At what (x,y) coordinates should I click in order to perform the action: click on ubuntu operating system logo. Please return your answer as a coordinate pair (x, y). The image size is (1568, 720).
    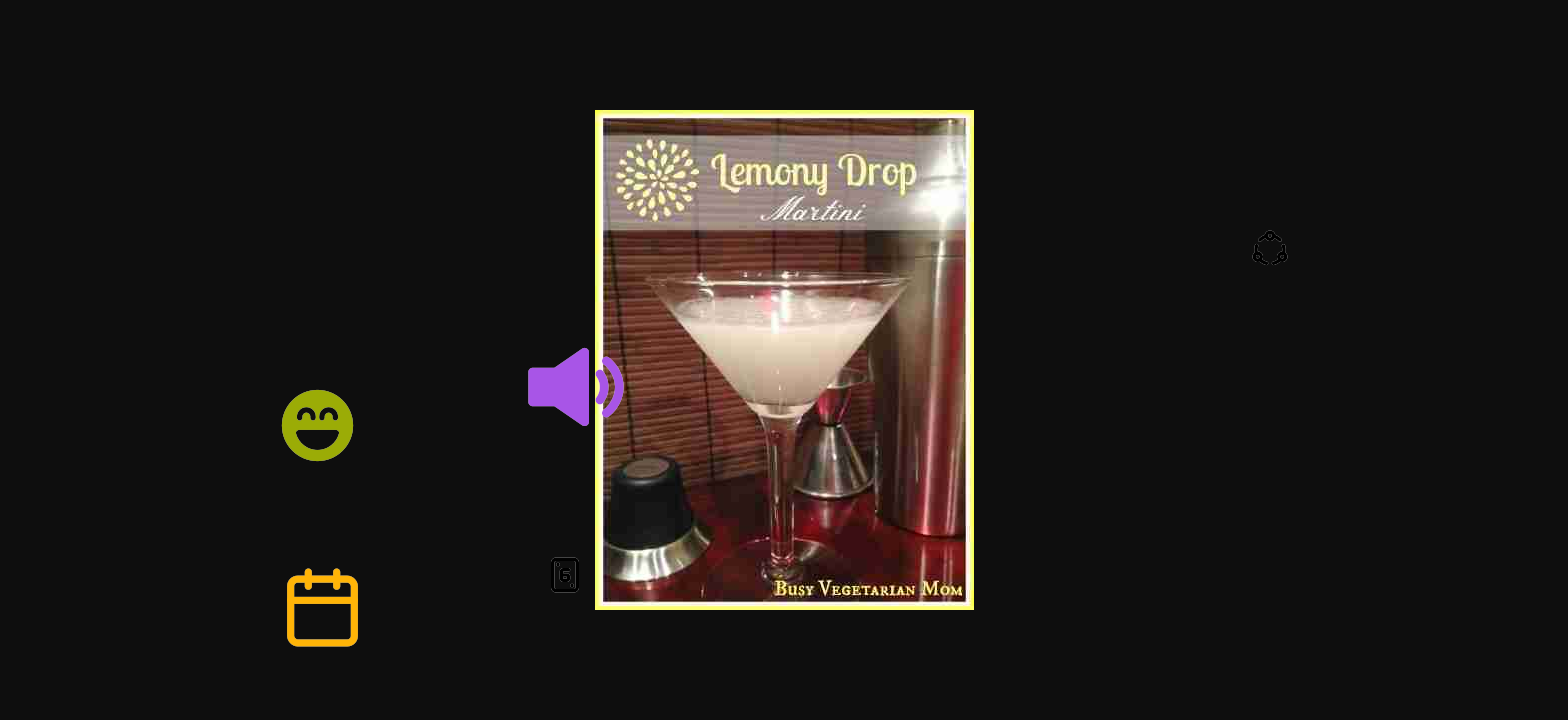
    Looking at the image, I should click on (1270, 248).